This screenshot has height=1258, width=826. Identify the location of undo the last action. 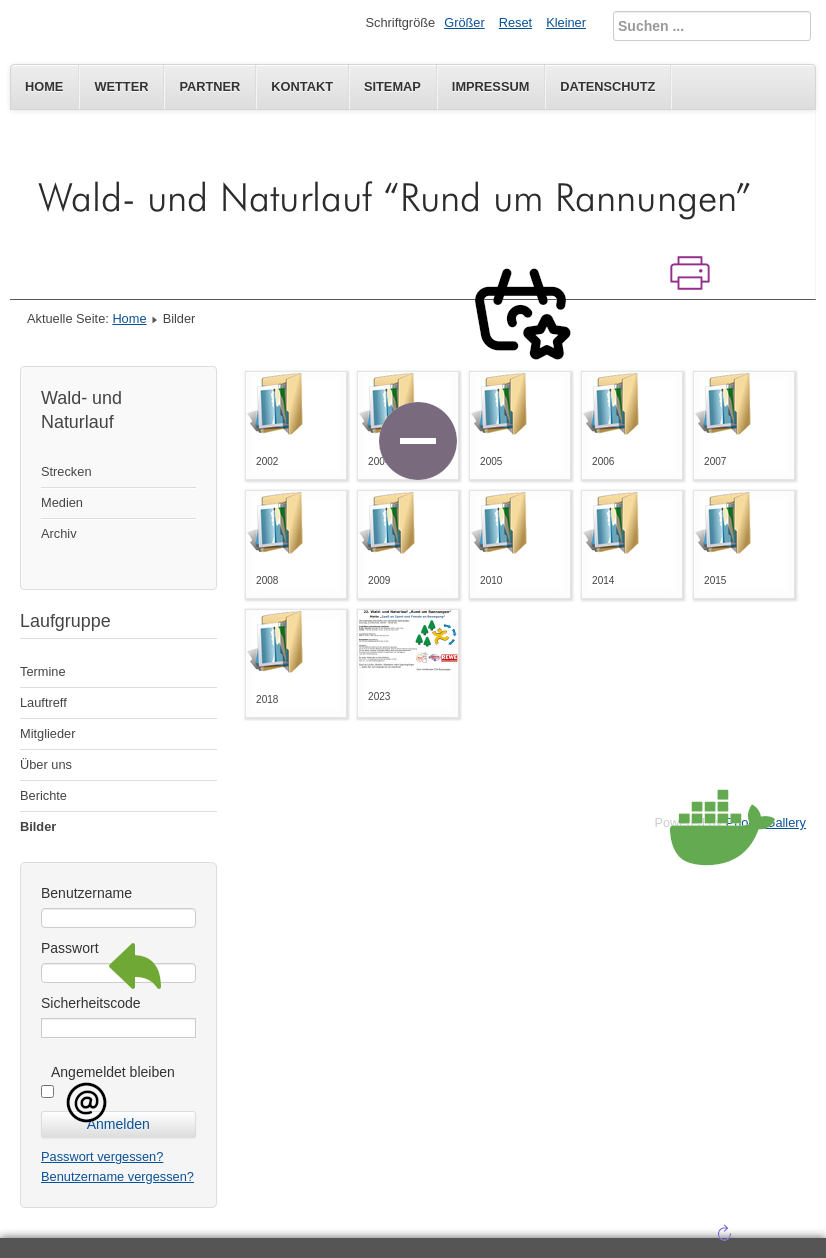
(135, 966).